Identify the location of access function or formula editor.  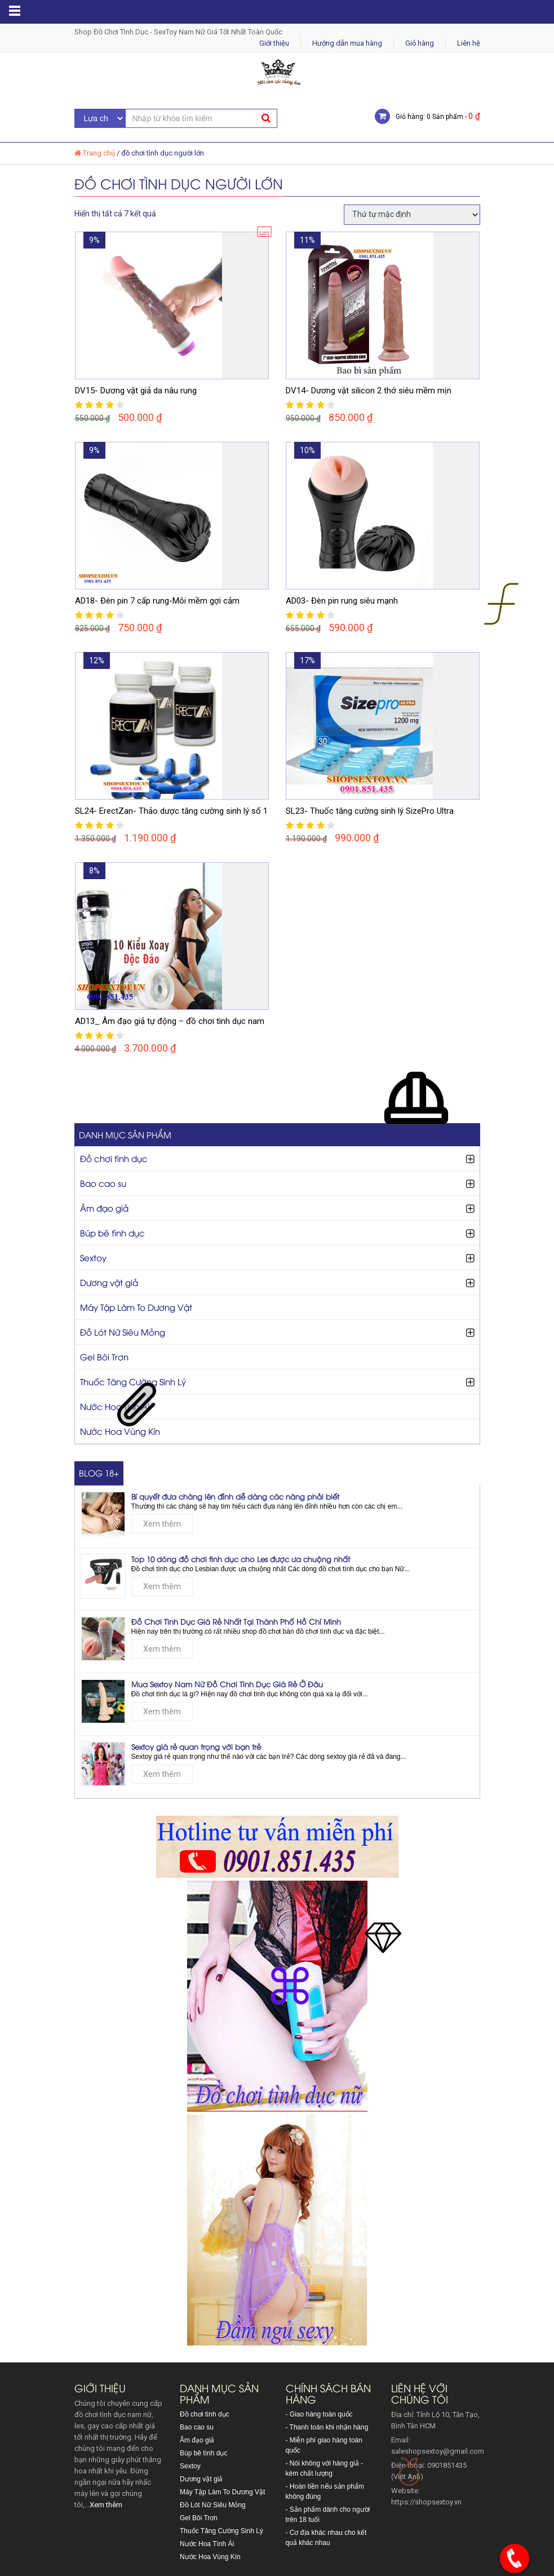
(501, 604).